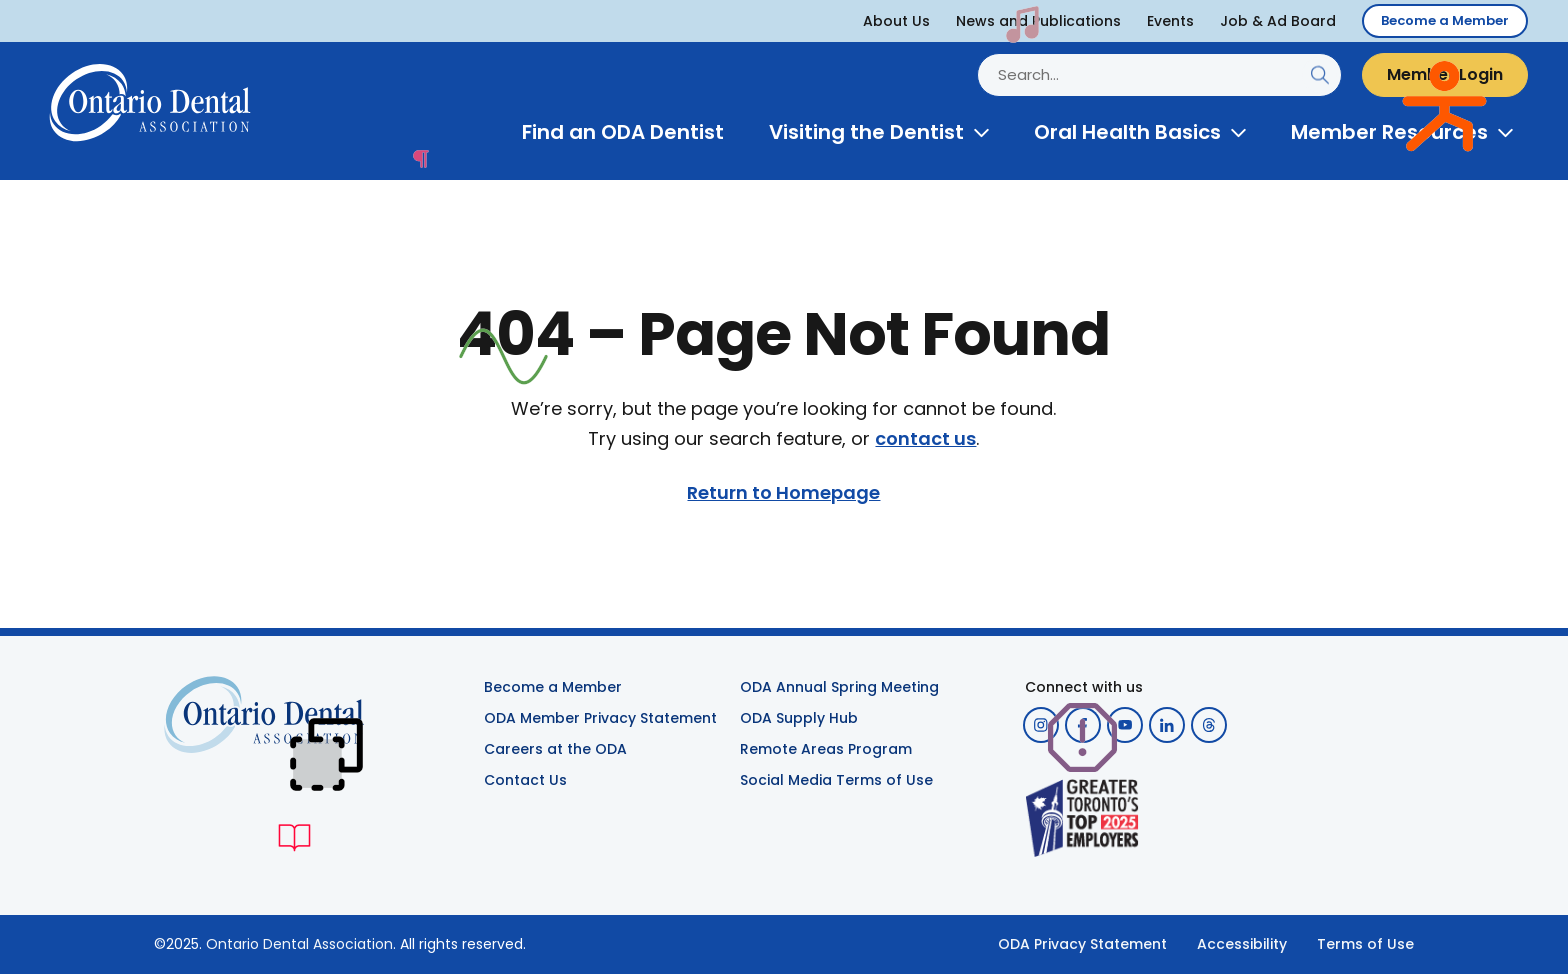 Image resolution: width=1568 pixels, height=974 pixels. I want to click on adjust audio or sound wave settings, so click(503, 356).